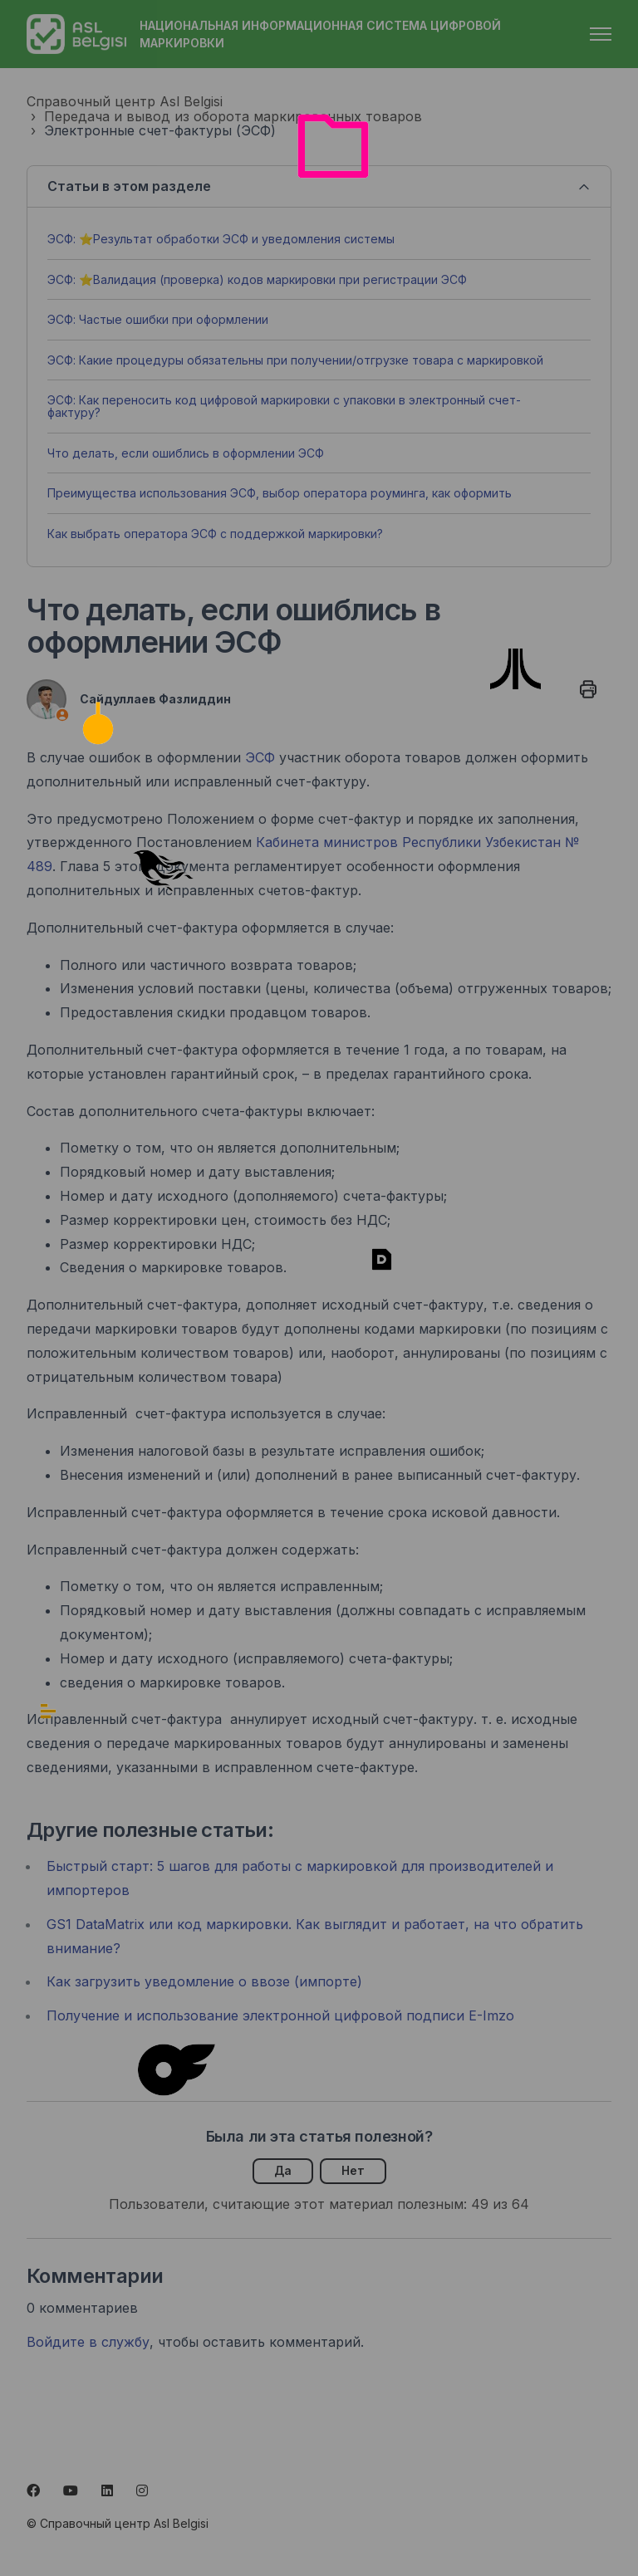 This screenshot has width=638, height=2576. Describe the element at coordinates (515, 668) in the screenshot. I see `Atari brand logo` at that location.